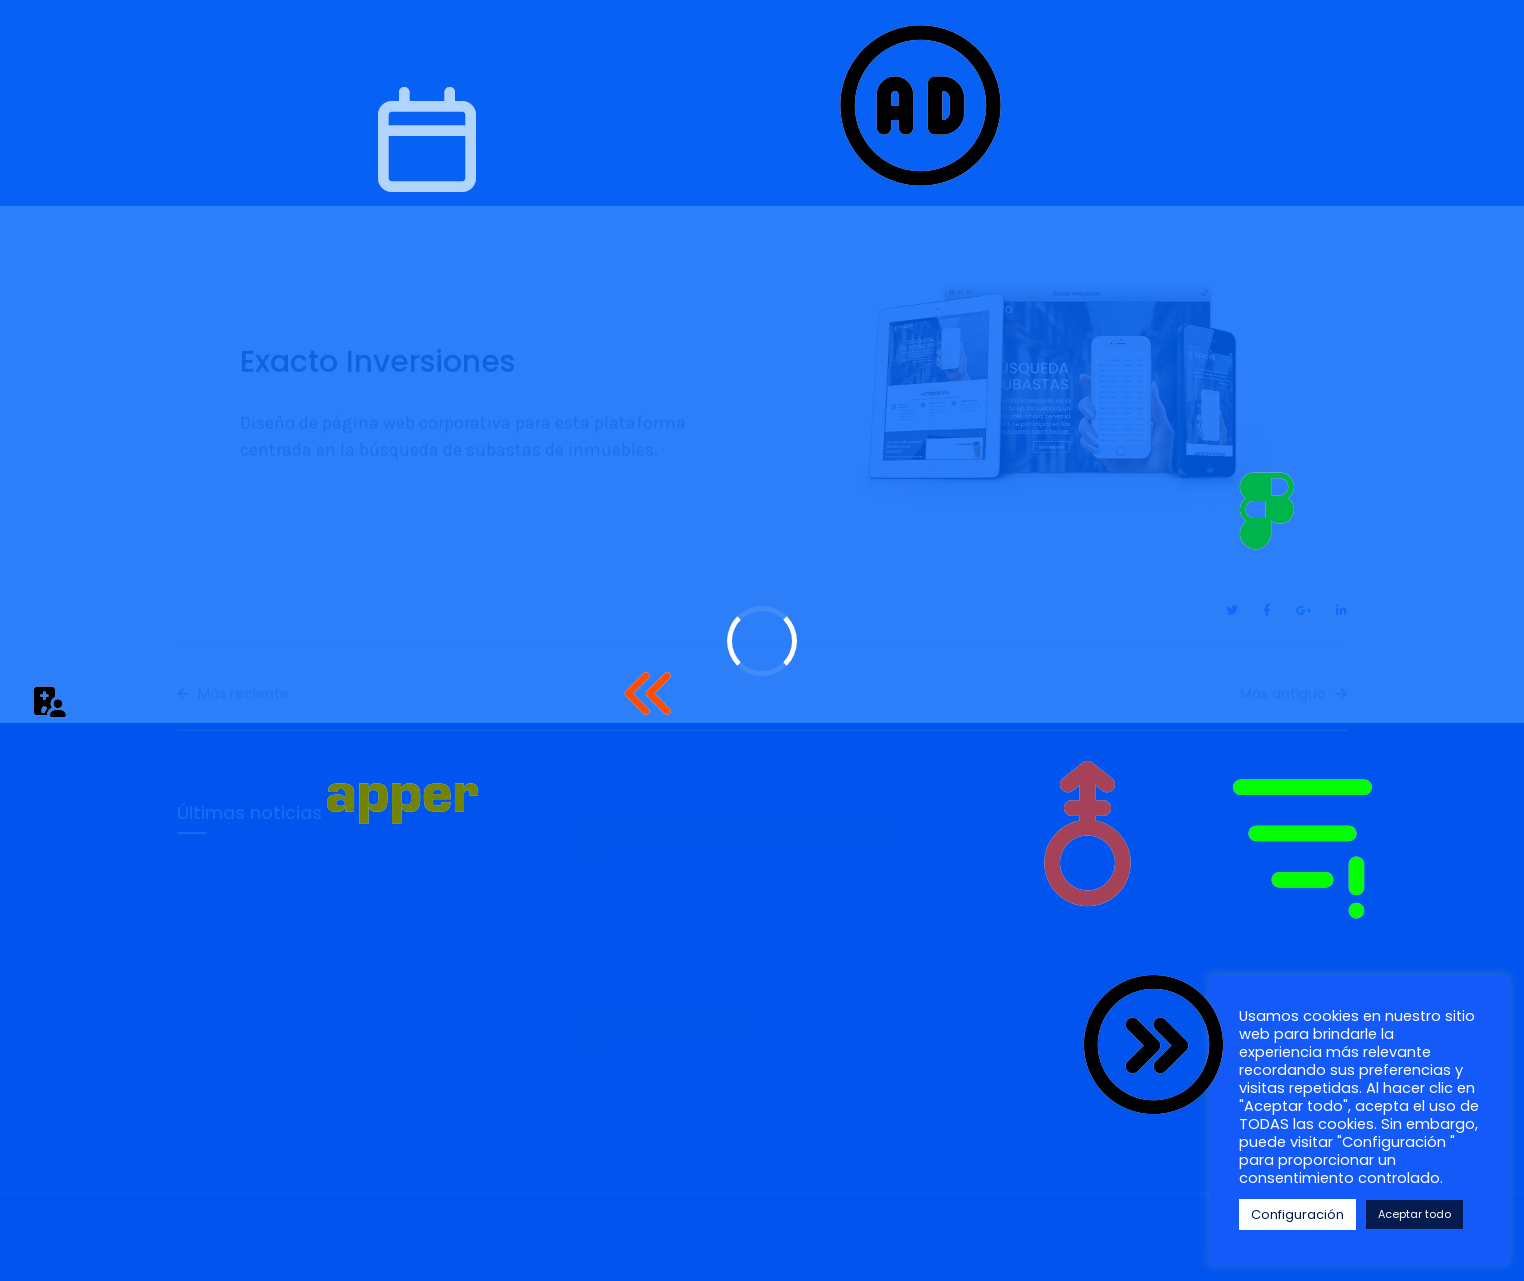 The width and height of the screenshot is (1524, 1281). Describe the element at coordinates (649, 693) in the screenshot. I see `go back to the beginning` at that location.